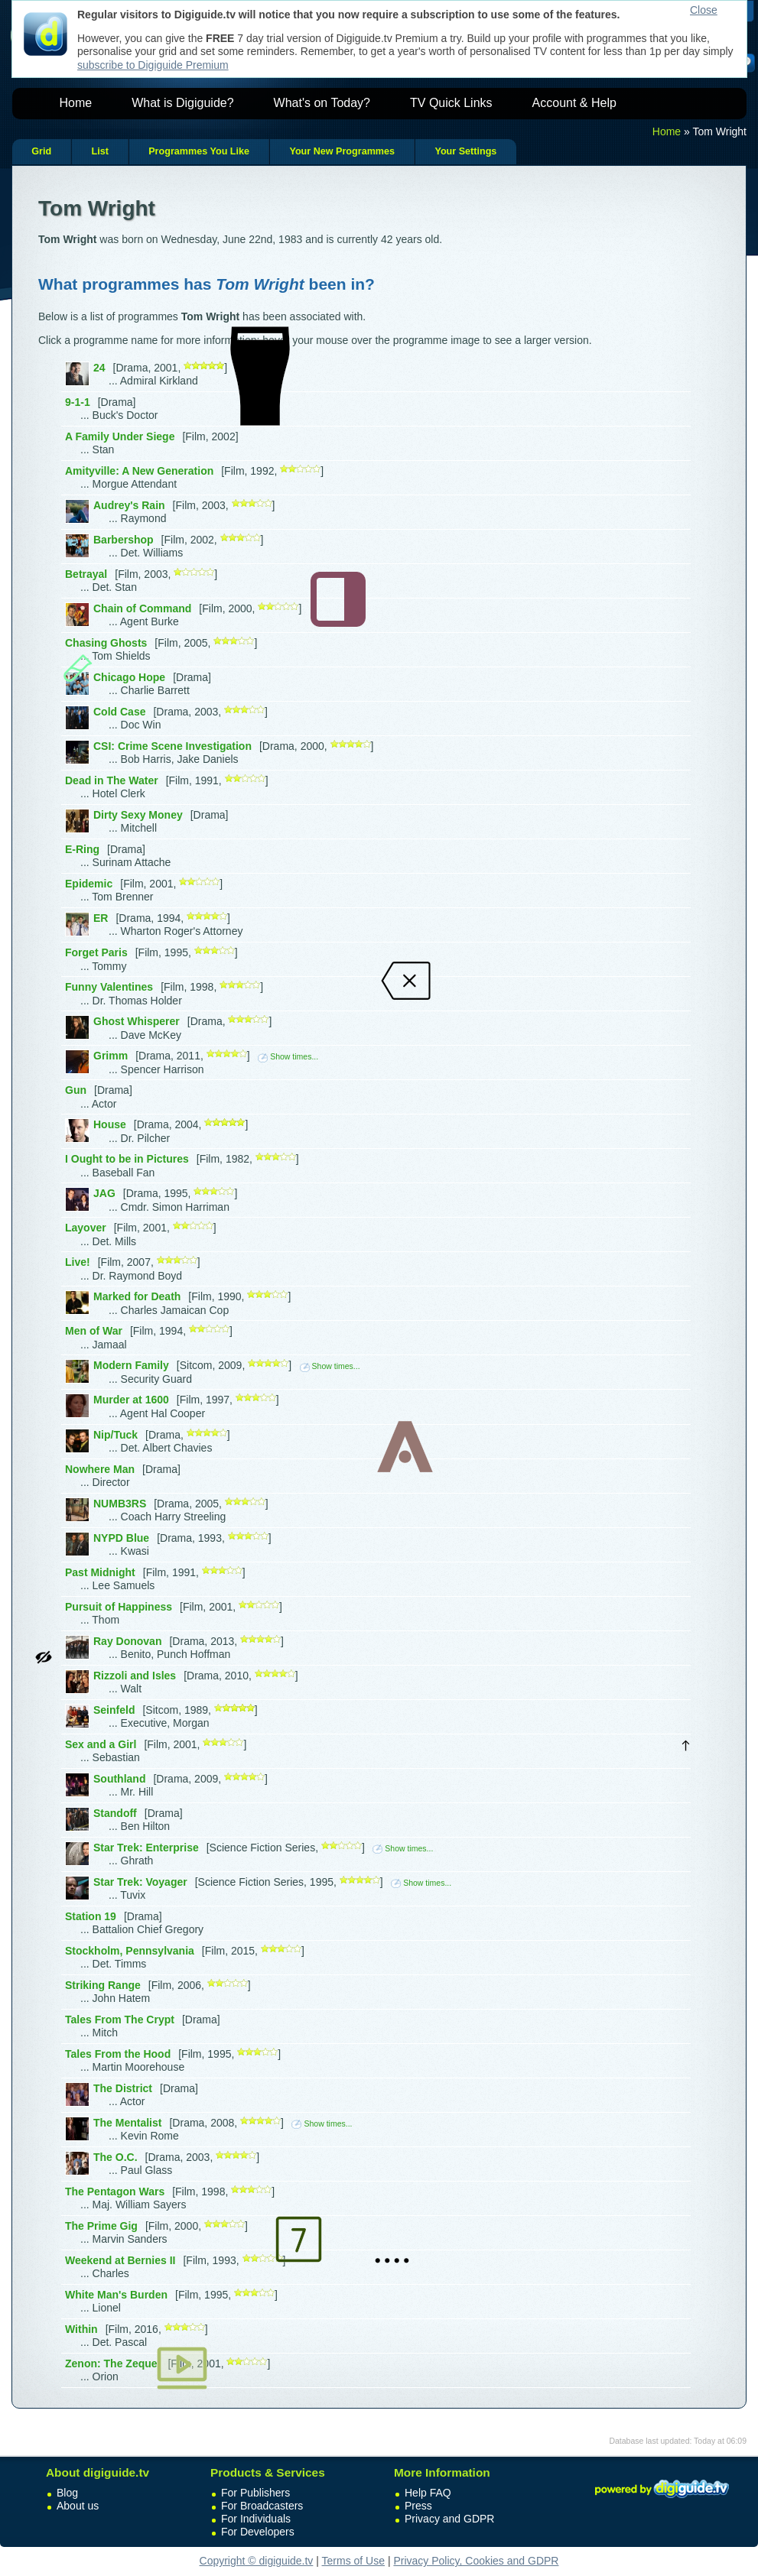  What do you see at coordinates (685, 1745) in the screenshot?
I see `indicates north direction on a map or compass` at bounding box center [685, 1745].